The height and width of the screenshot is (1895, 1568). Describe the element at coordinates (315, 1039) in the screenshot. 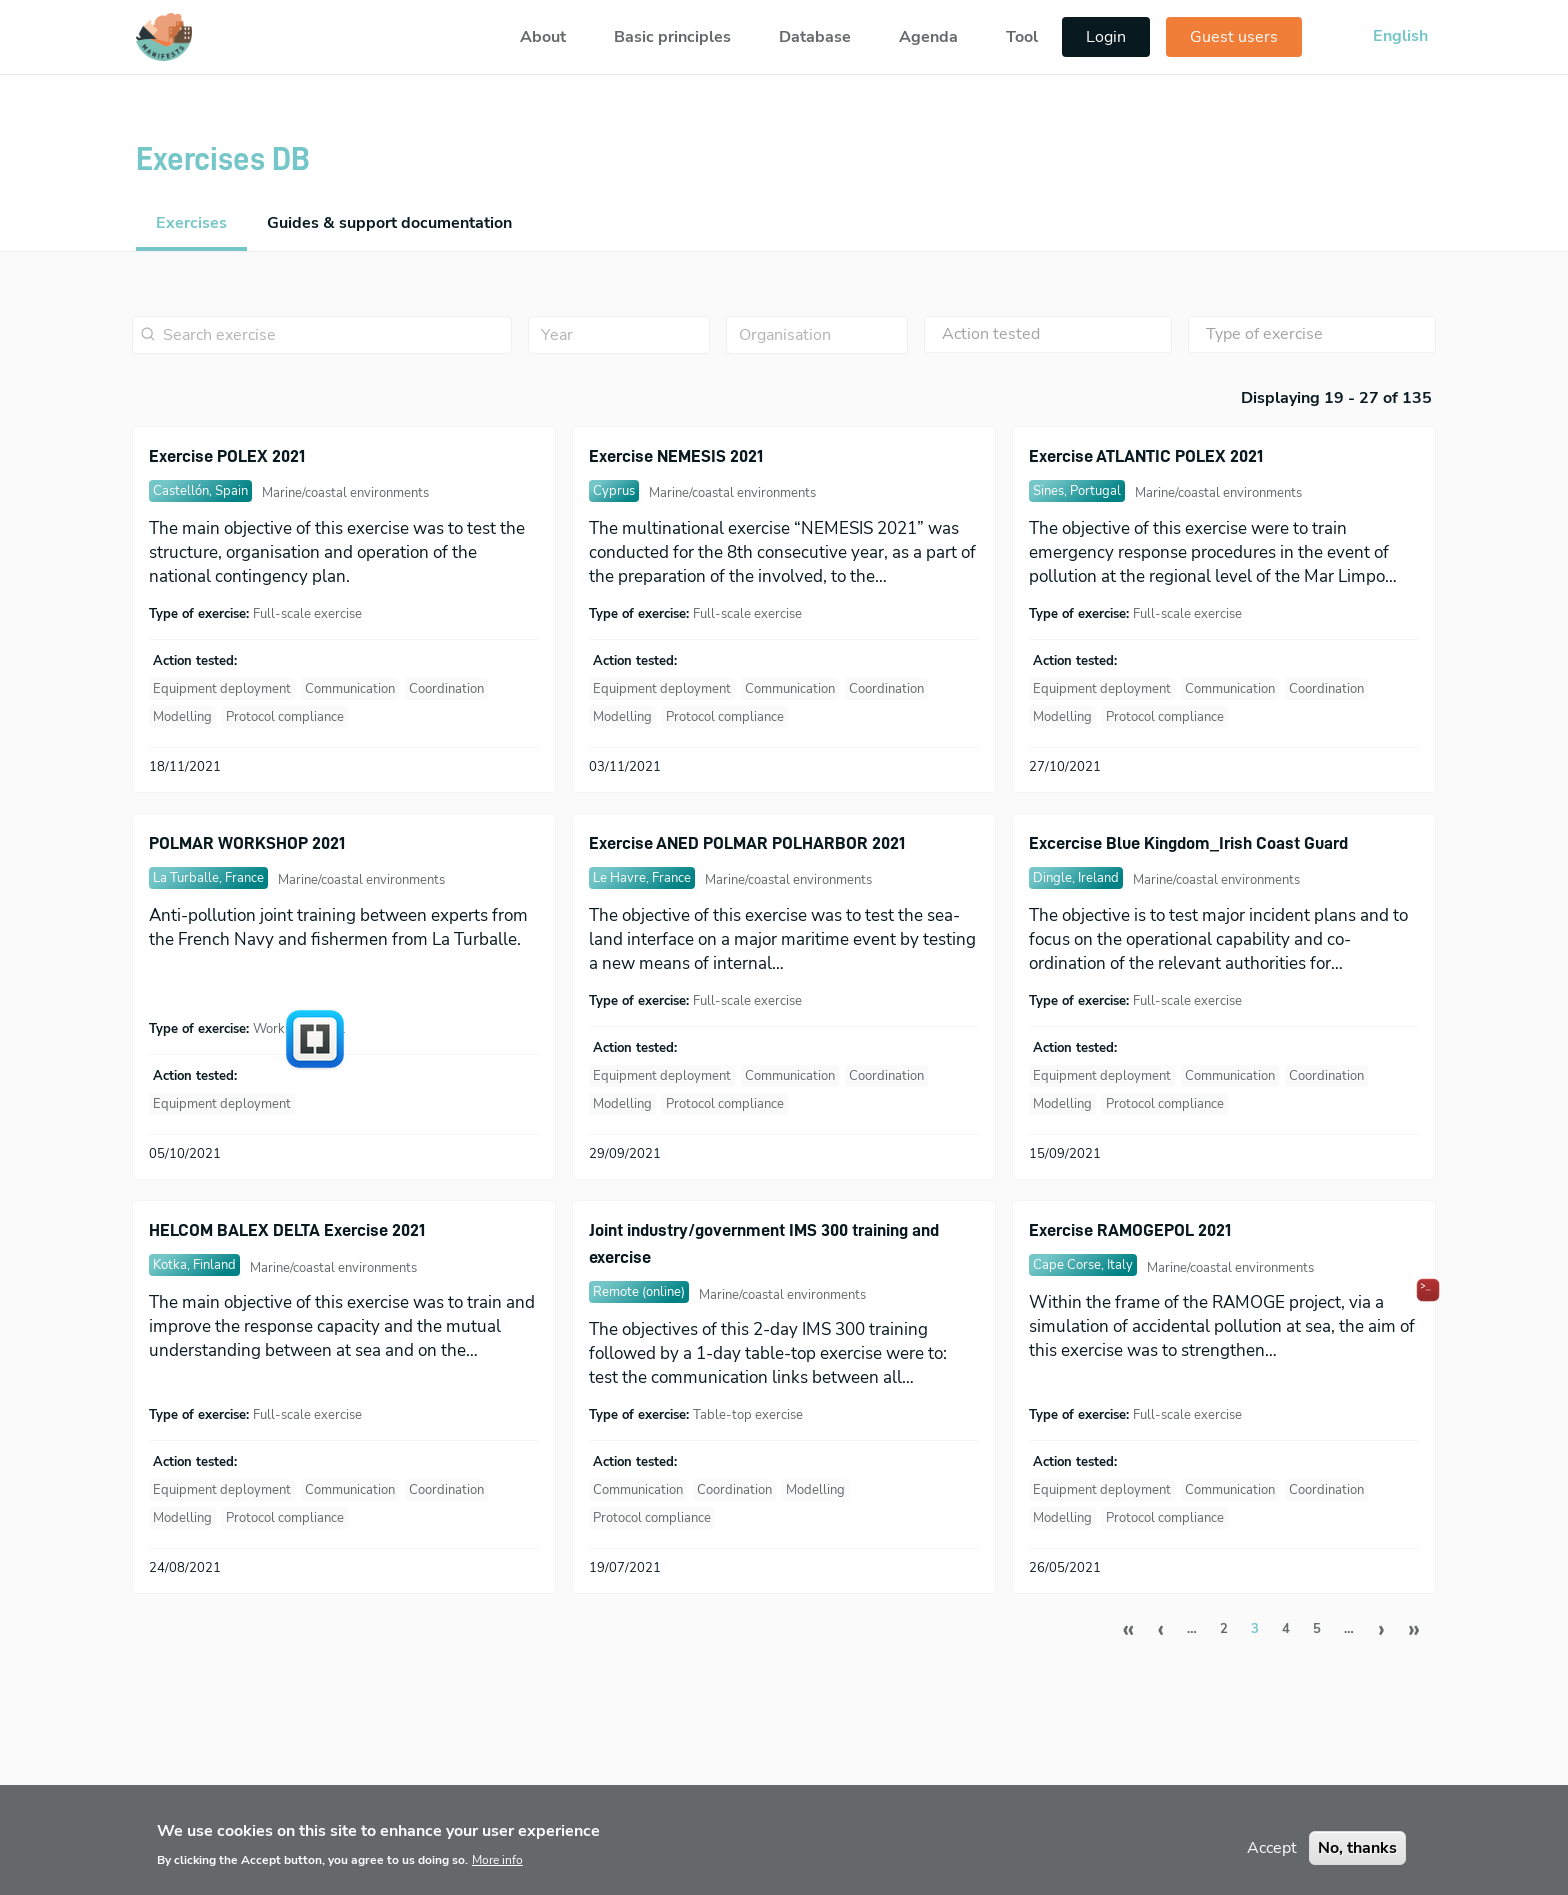

I see `open brackets code editor` at that location.